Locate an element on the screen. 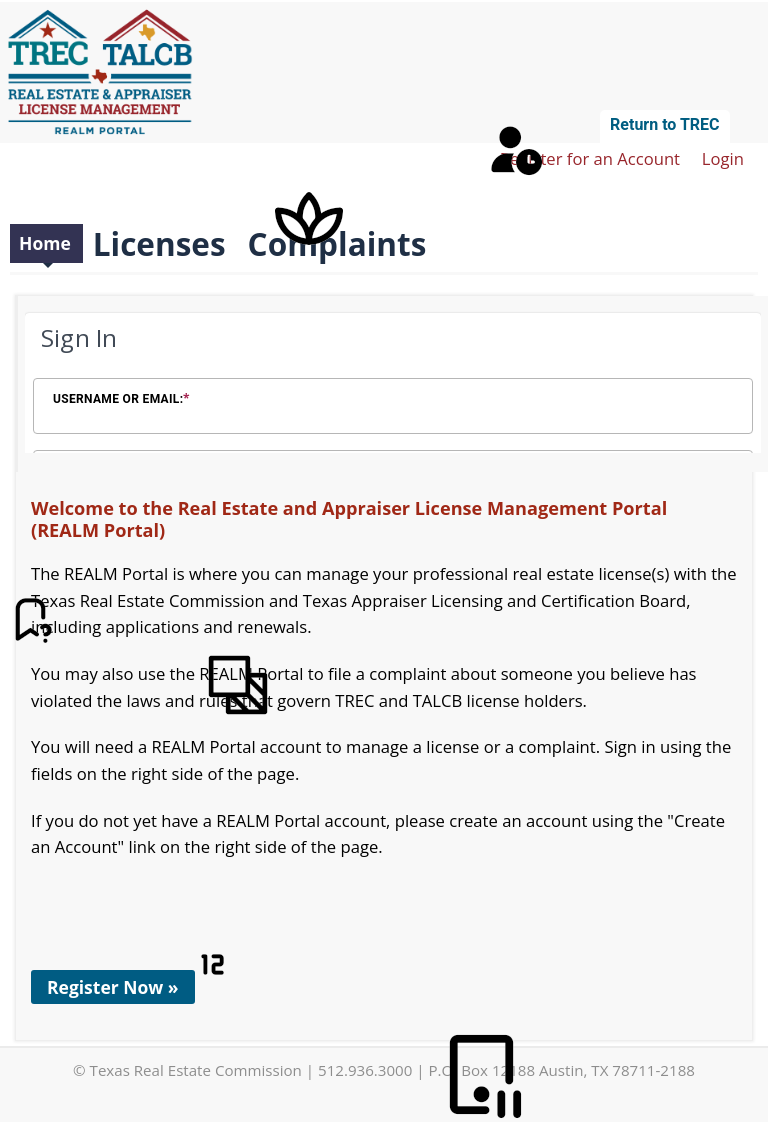 Image resolution: width=768 pixels, height=1122 pixels. access bookmark help or FAQ is located at coordinates (30, 619).